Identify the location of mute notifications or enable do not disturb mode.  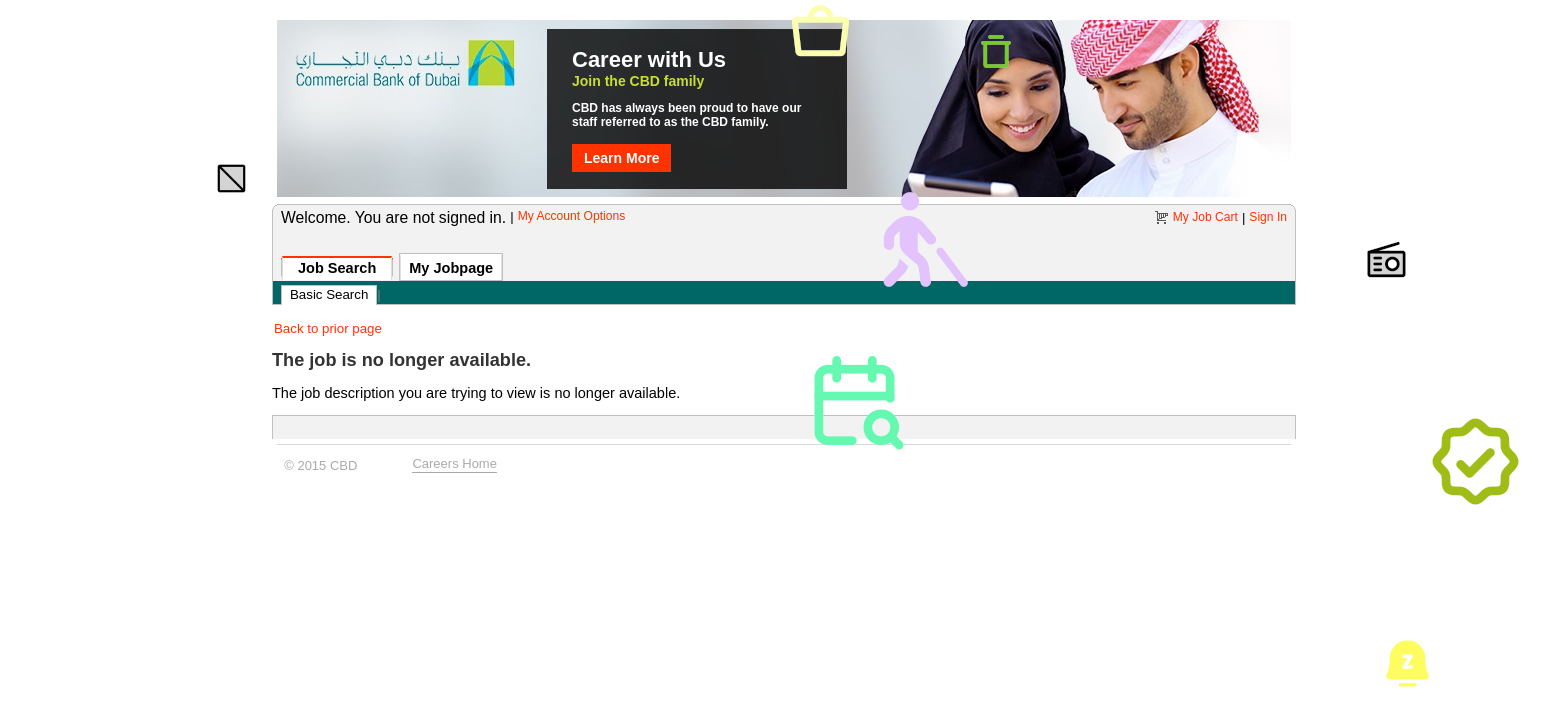
(1407, 663).